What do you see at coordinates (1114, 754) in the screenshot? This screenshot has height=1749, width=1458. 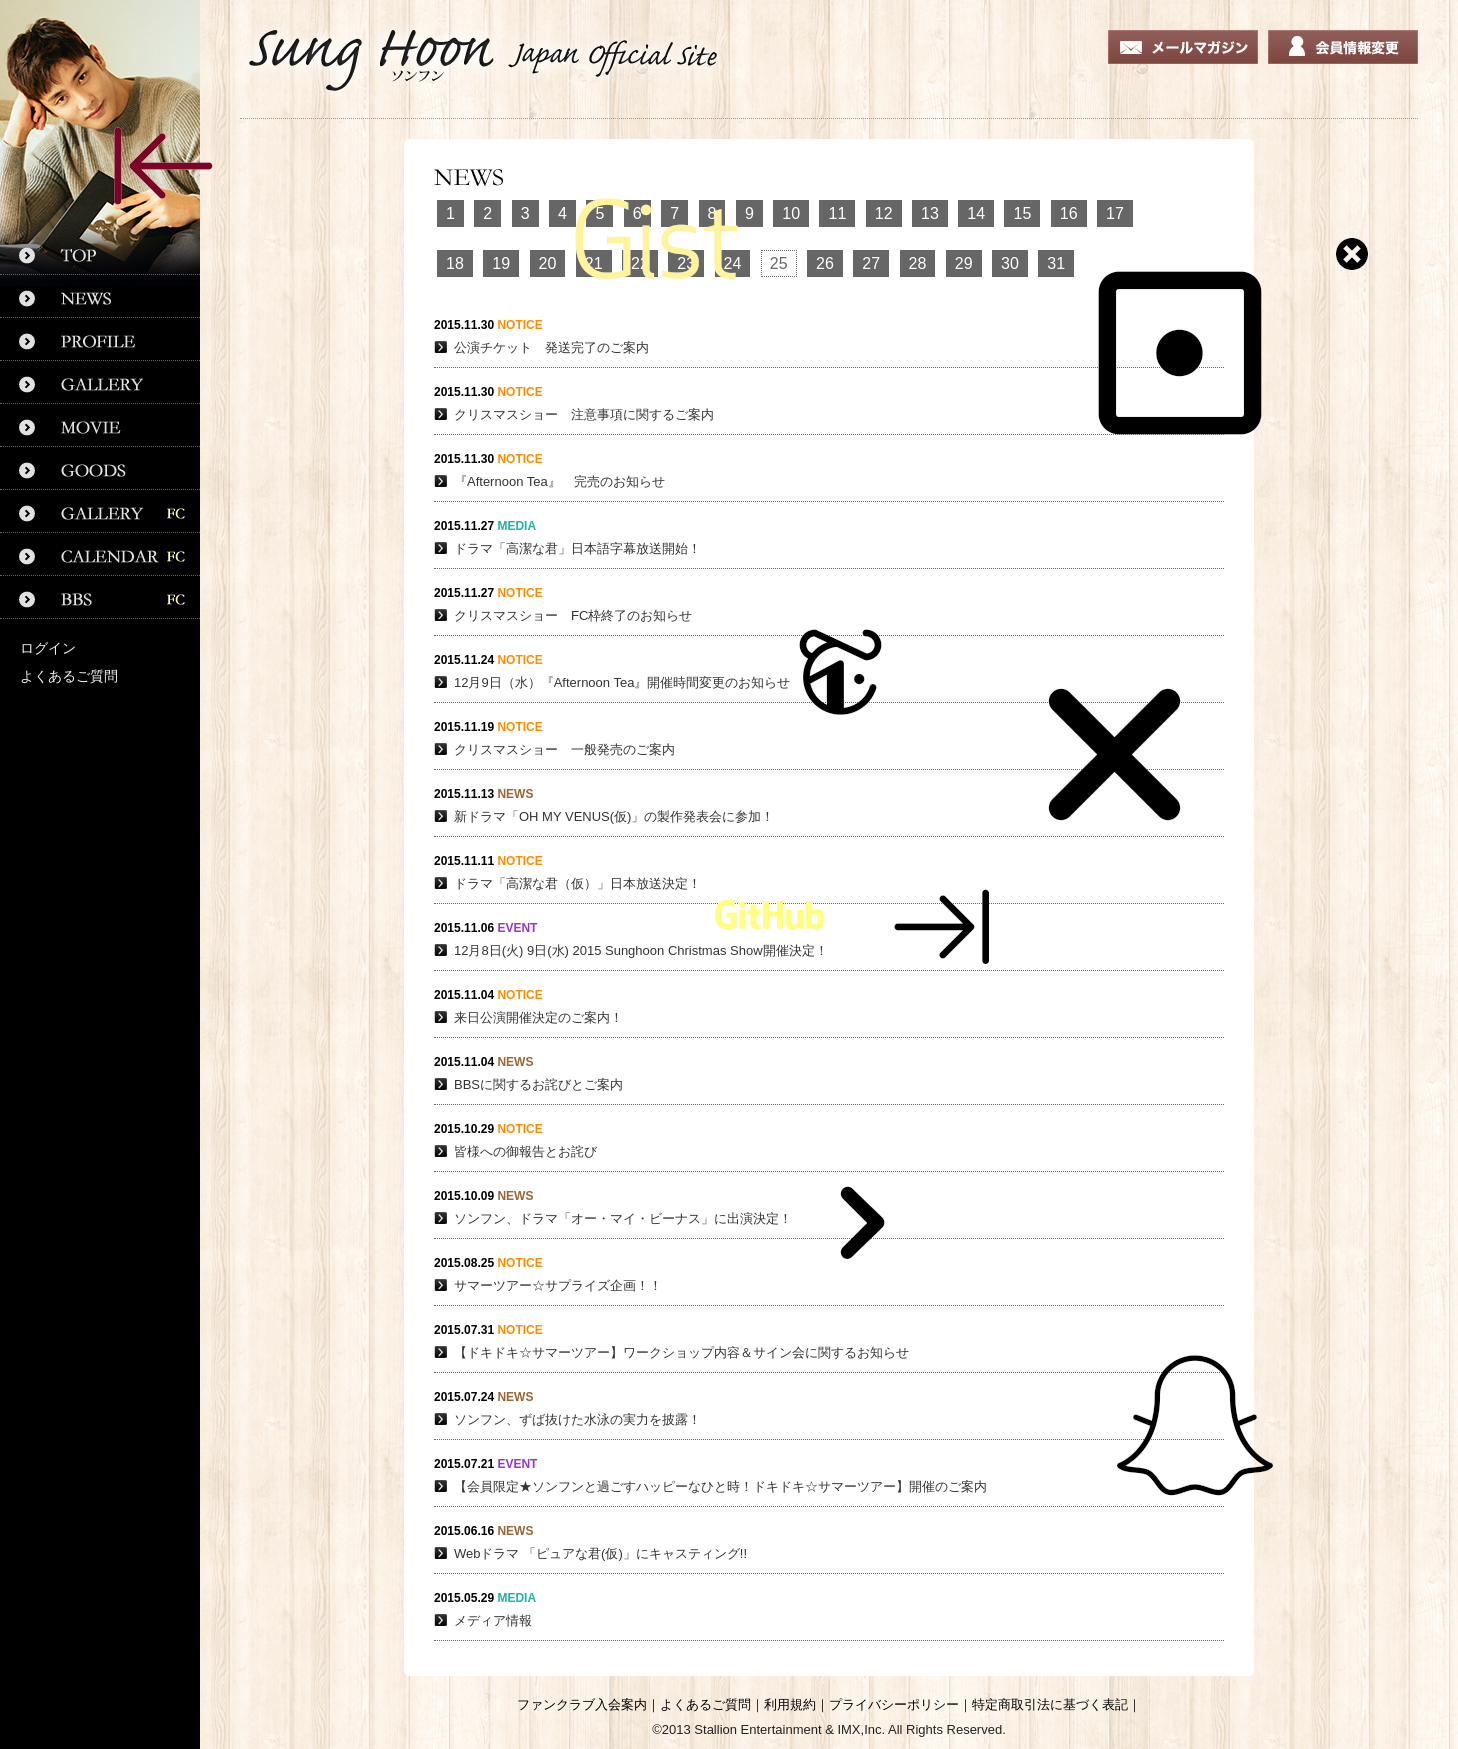 I see `close or dismiss a dialog` at bounding box center [1114, 754].